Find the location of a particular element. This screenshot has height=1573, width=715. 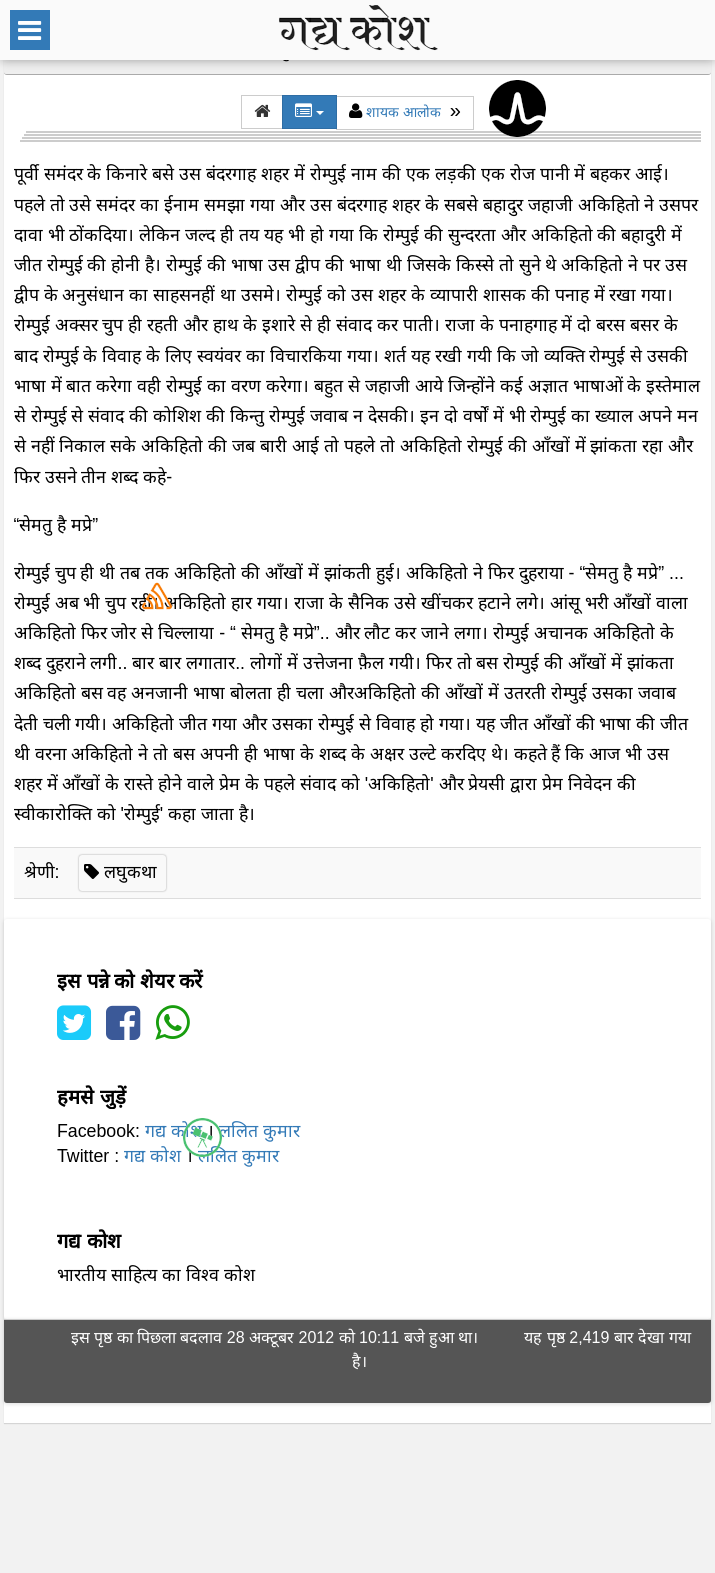

link to Sentry error monitoring service is located at coordinates (157, 596).